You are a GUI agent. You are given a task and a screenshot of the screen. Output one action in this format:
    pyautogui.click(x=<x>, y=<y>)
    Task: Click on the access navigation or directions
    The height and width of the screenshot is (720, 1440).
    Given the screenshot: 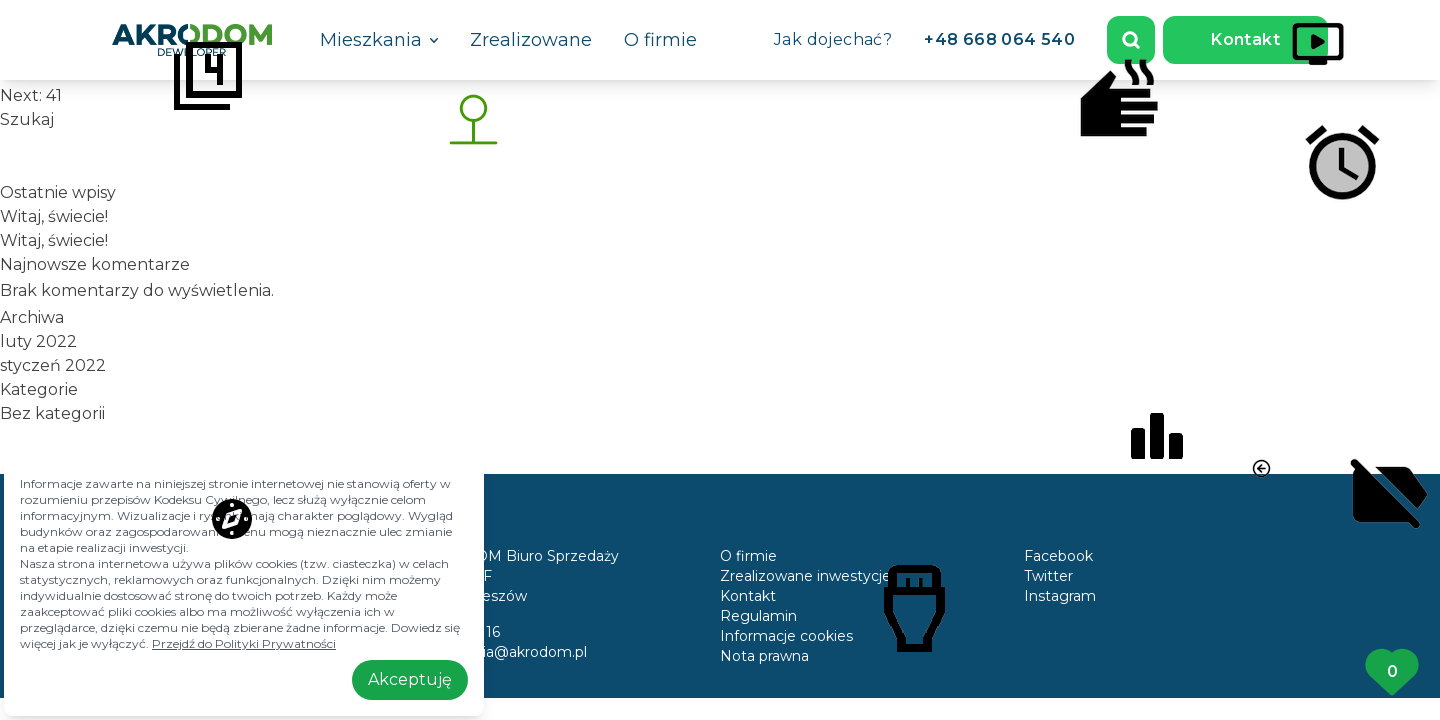 What is the action you would take?
    pyautogui.click(x=232, y=519)
    